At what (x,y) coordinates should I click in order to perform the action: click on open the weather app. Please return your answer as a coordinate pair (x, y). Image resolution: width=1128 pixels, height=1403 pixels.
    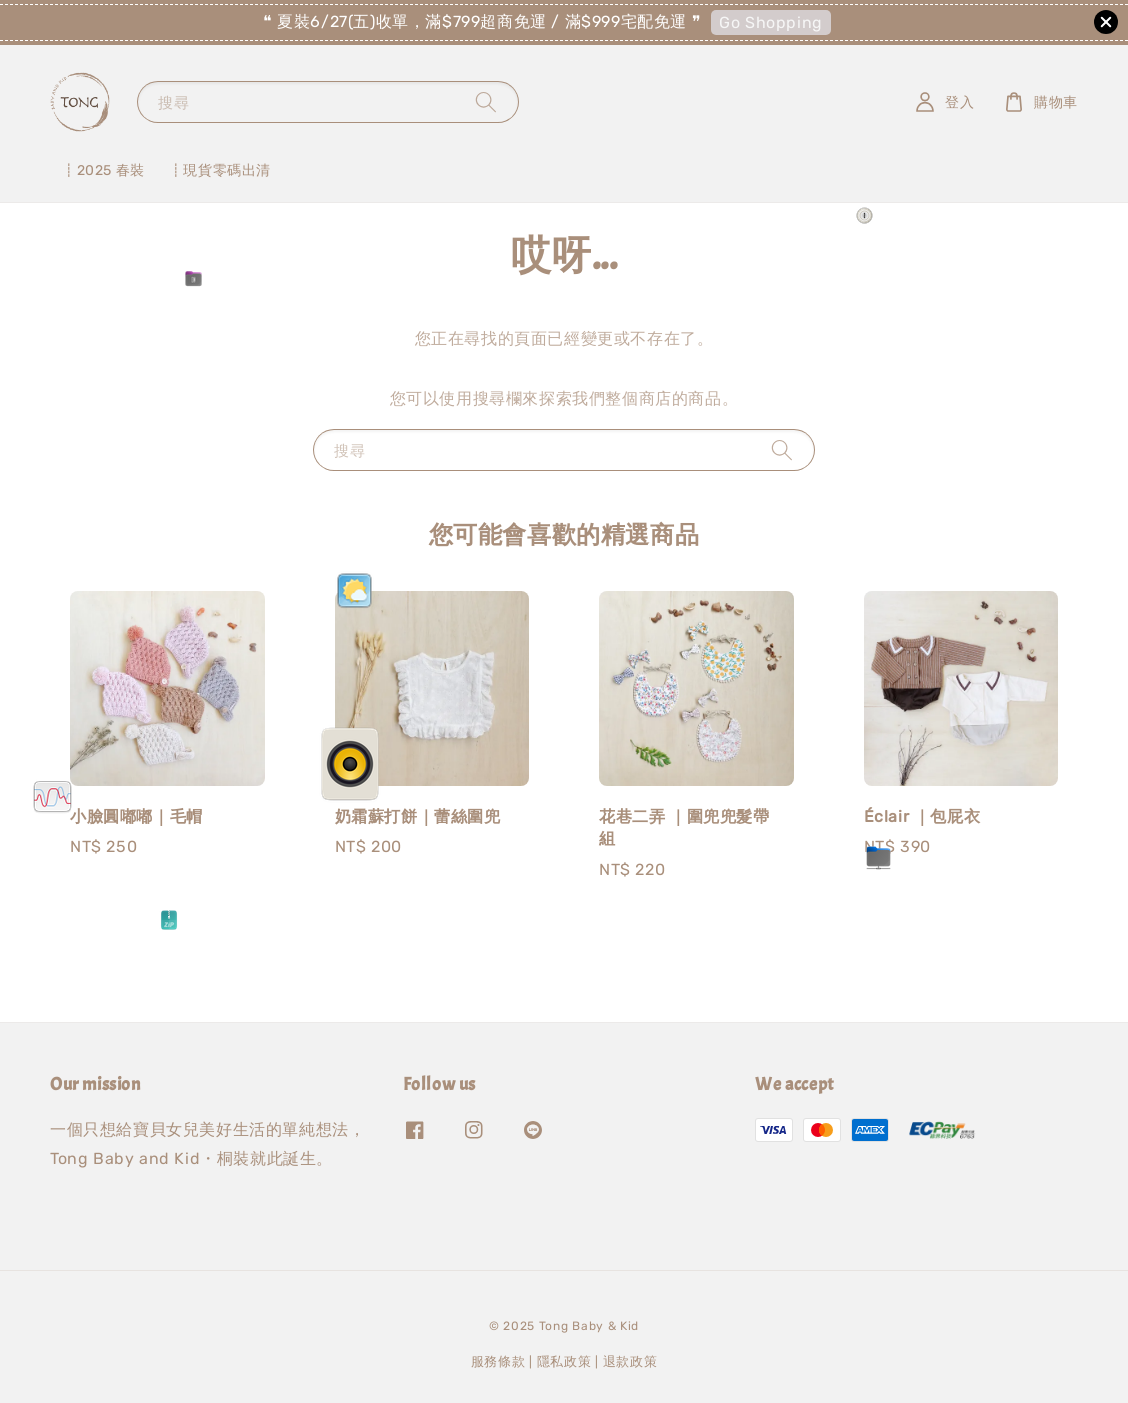
    Looking at the image, I should click on (354, 590).